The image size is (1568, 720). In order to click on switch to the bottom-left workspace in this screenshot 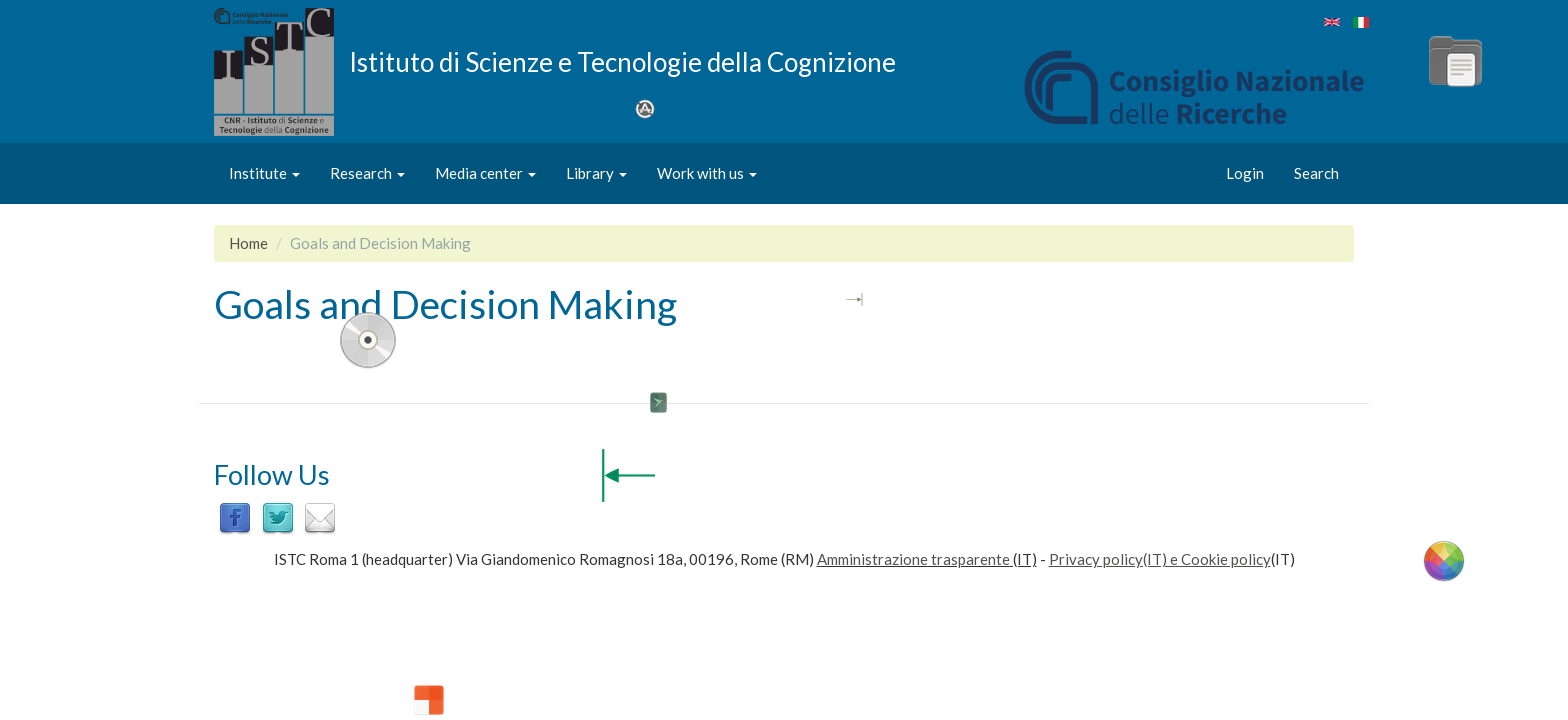, I will do `click(429, 700)`.